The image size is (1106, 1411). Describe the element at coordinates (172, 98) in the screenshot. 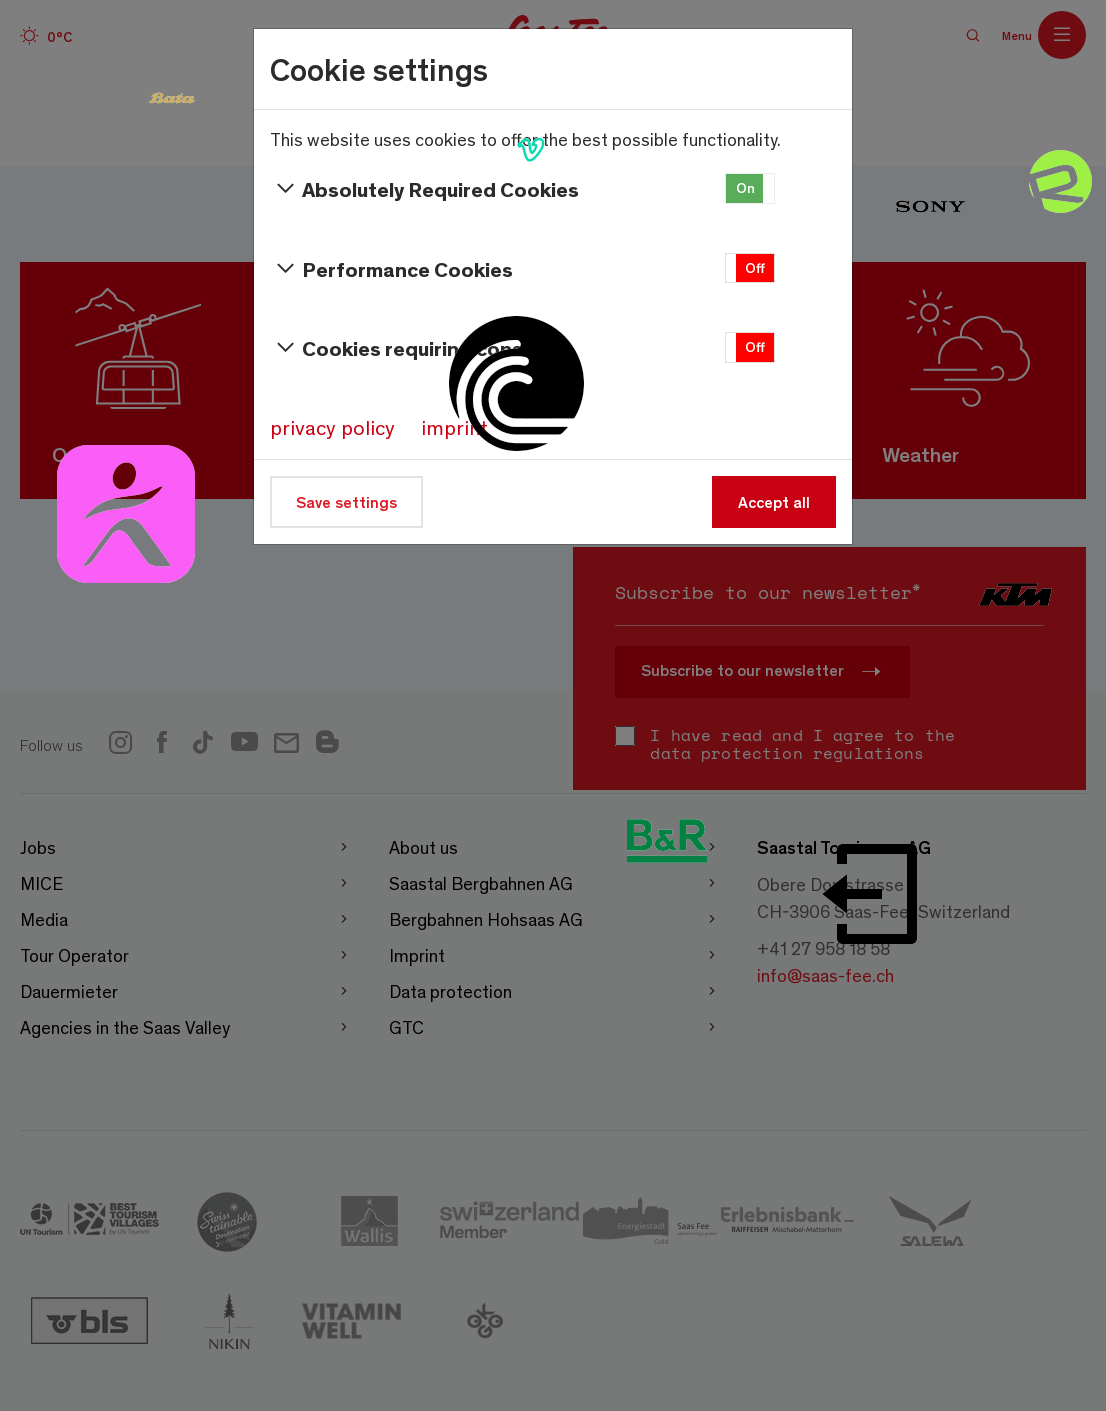

I see `visit the Bata footwear website` at that location.